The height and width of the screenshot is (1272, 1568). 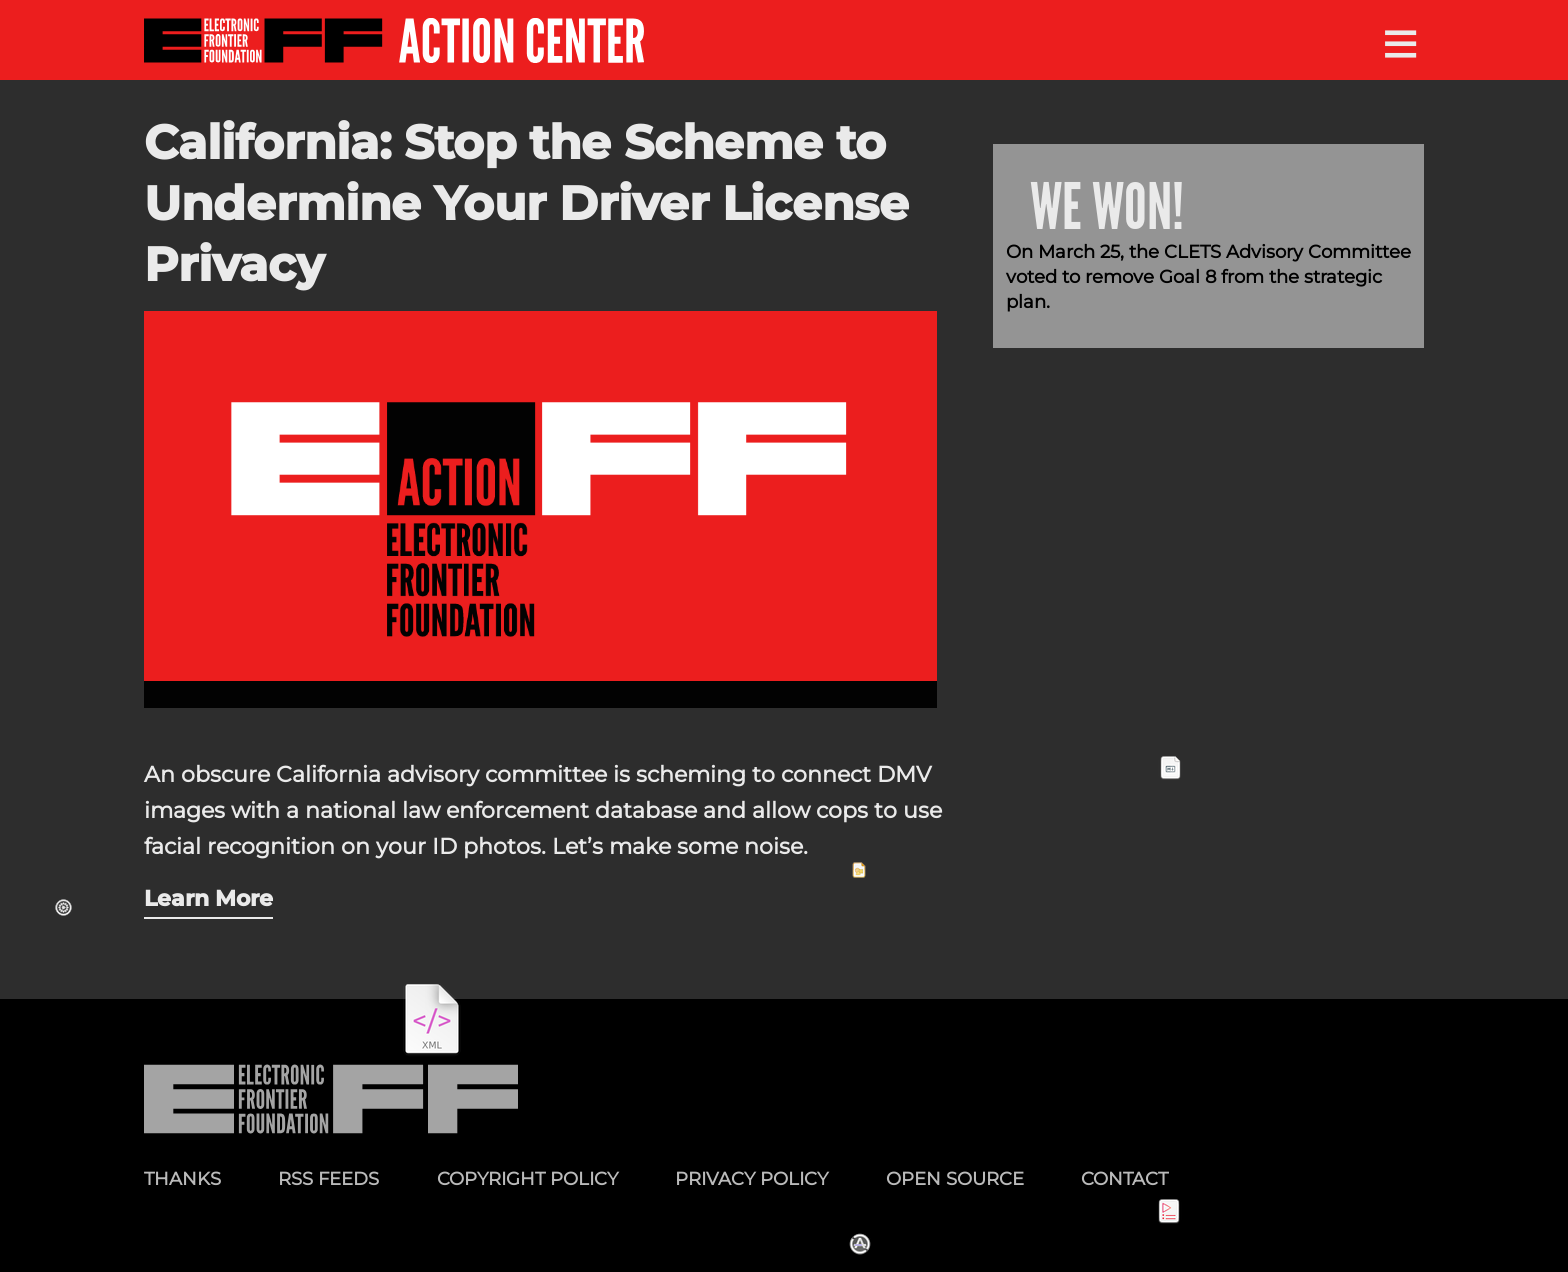 I want to click on open a playlist file, so click(x=1169, y=1211).